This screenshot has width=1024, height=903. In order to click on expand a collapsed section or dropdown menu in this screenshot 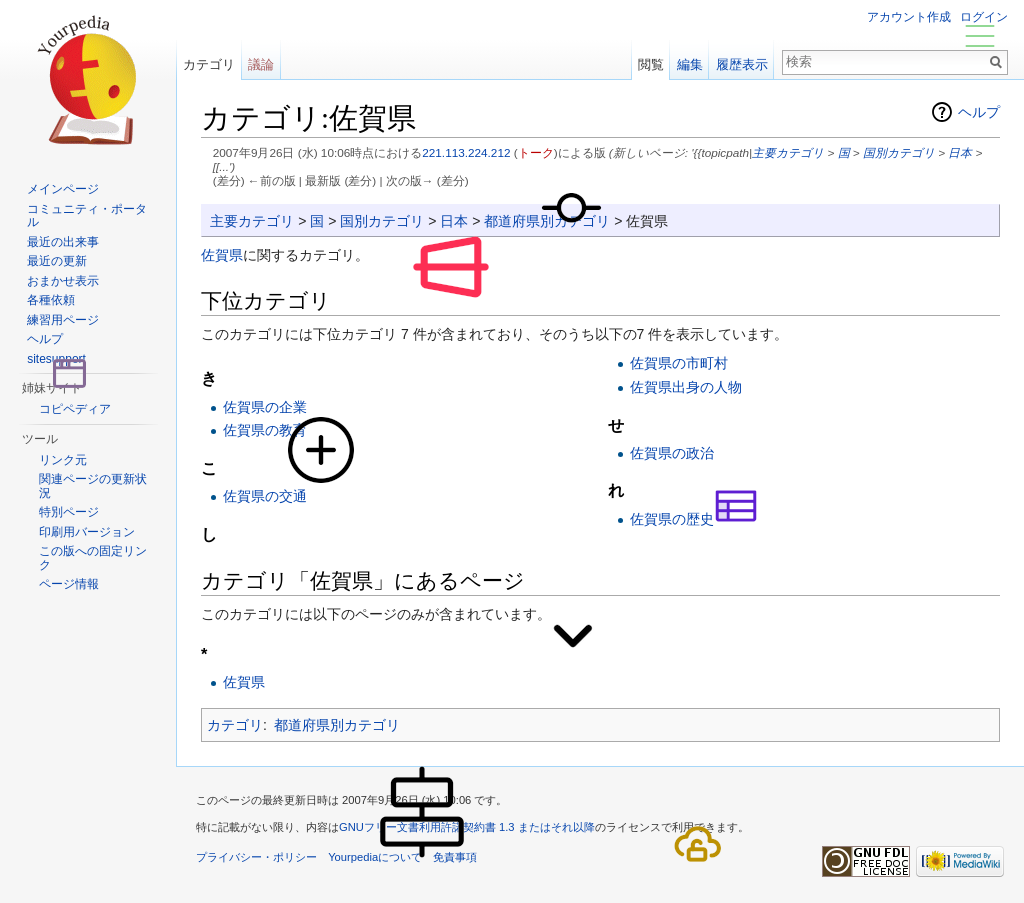, I will do `click(573, 635)`.